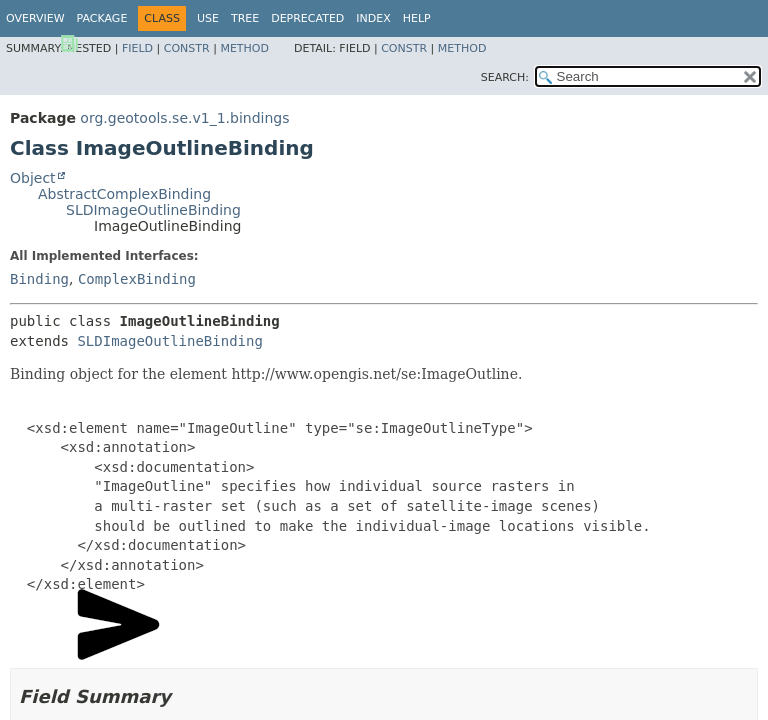  Describe the element at coordinates (118, 624) in the screenshot. I see `send a message` at that location.